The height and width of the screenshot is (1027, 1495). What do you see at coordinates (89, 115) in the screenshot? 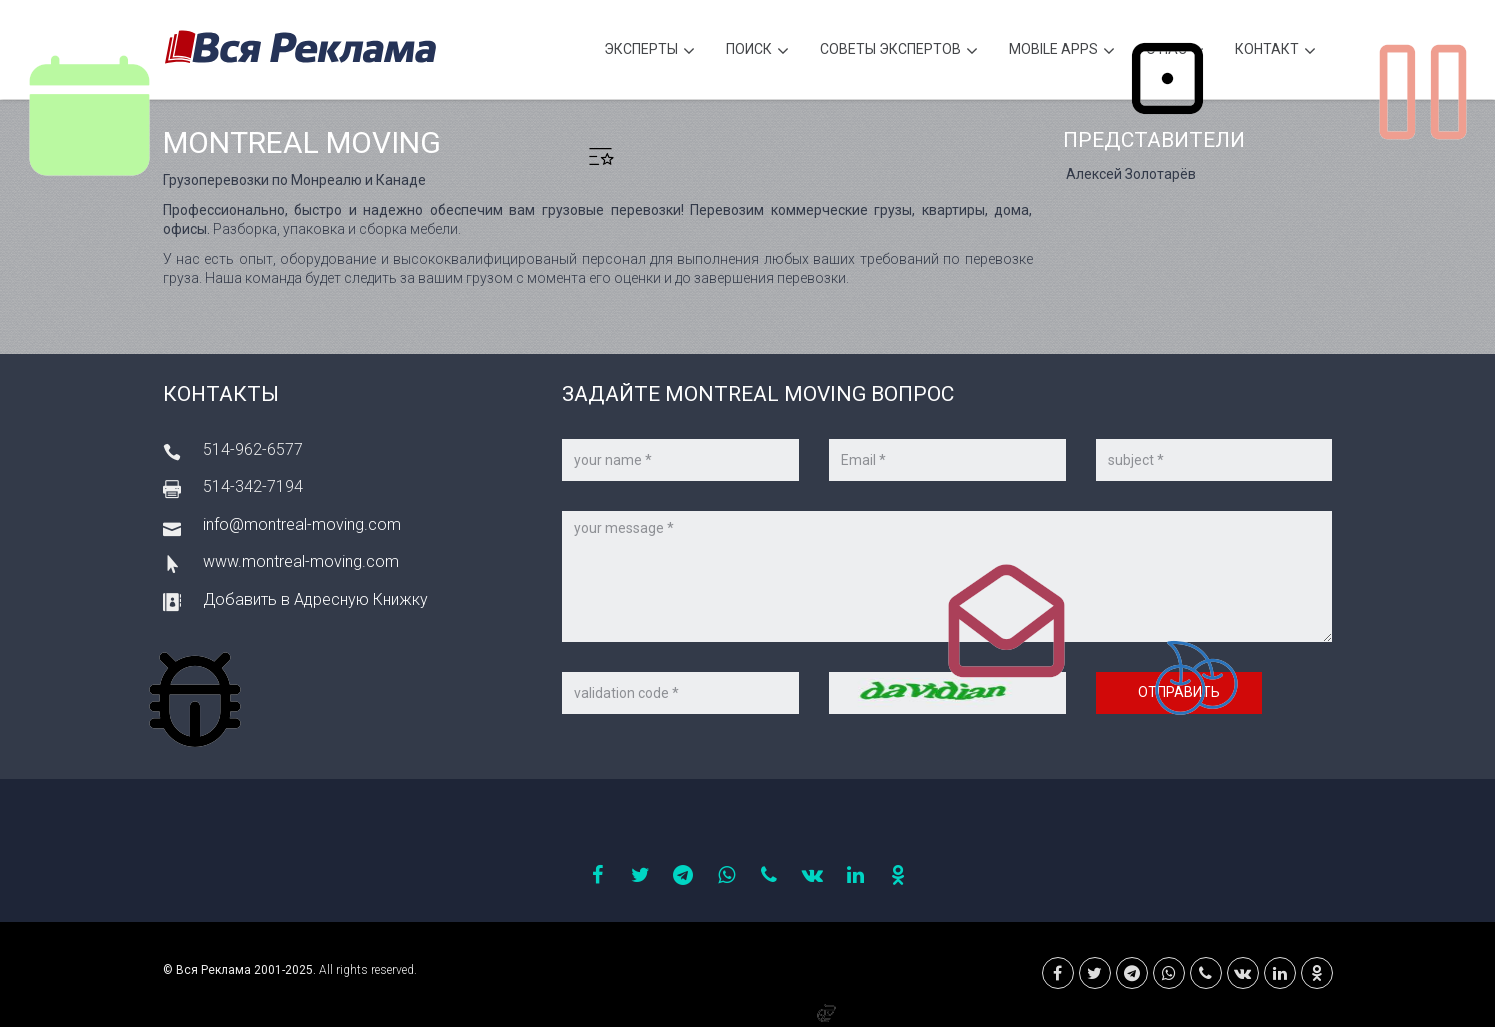
I see `view calendar with no events scheduled` at bounding box center [89, 115].